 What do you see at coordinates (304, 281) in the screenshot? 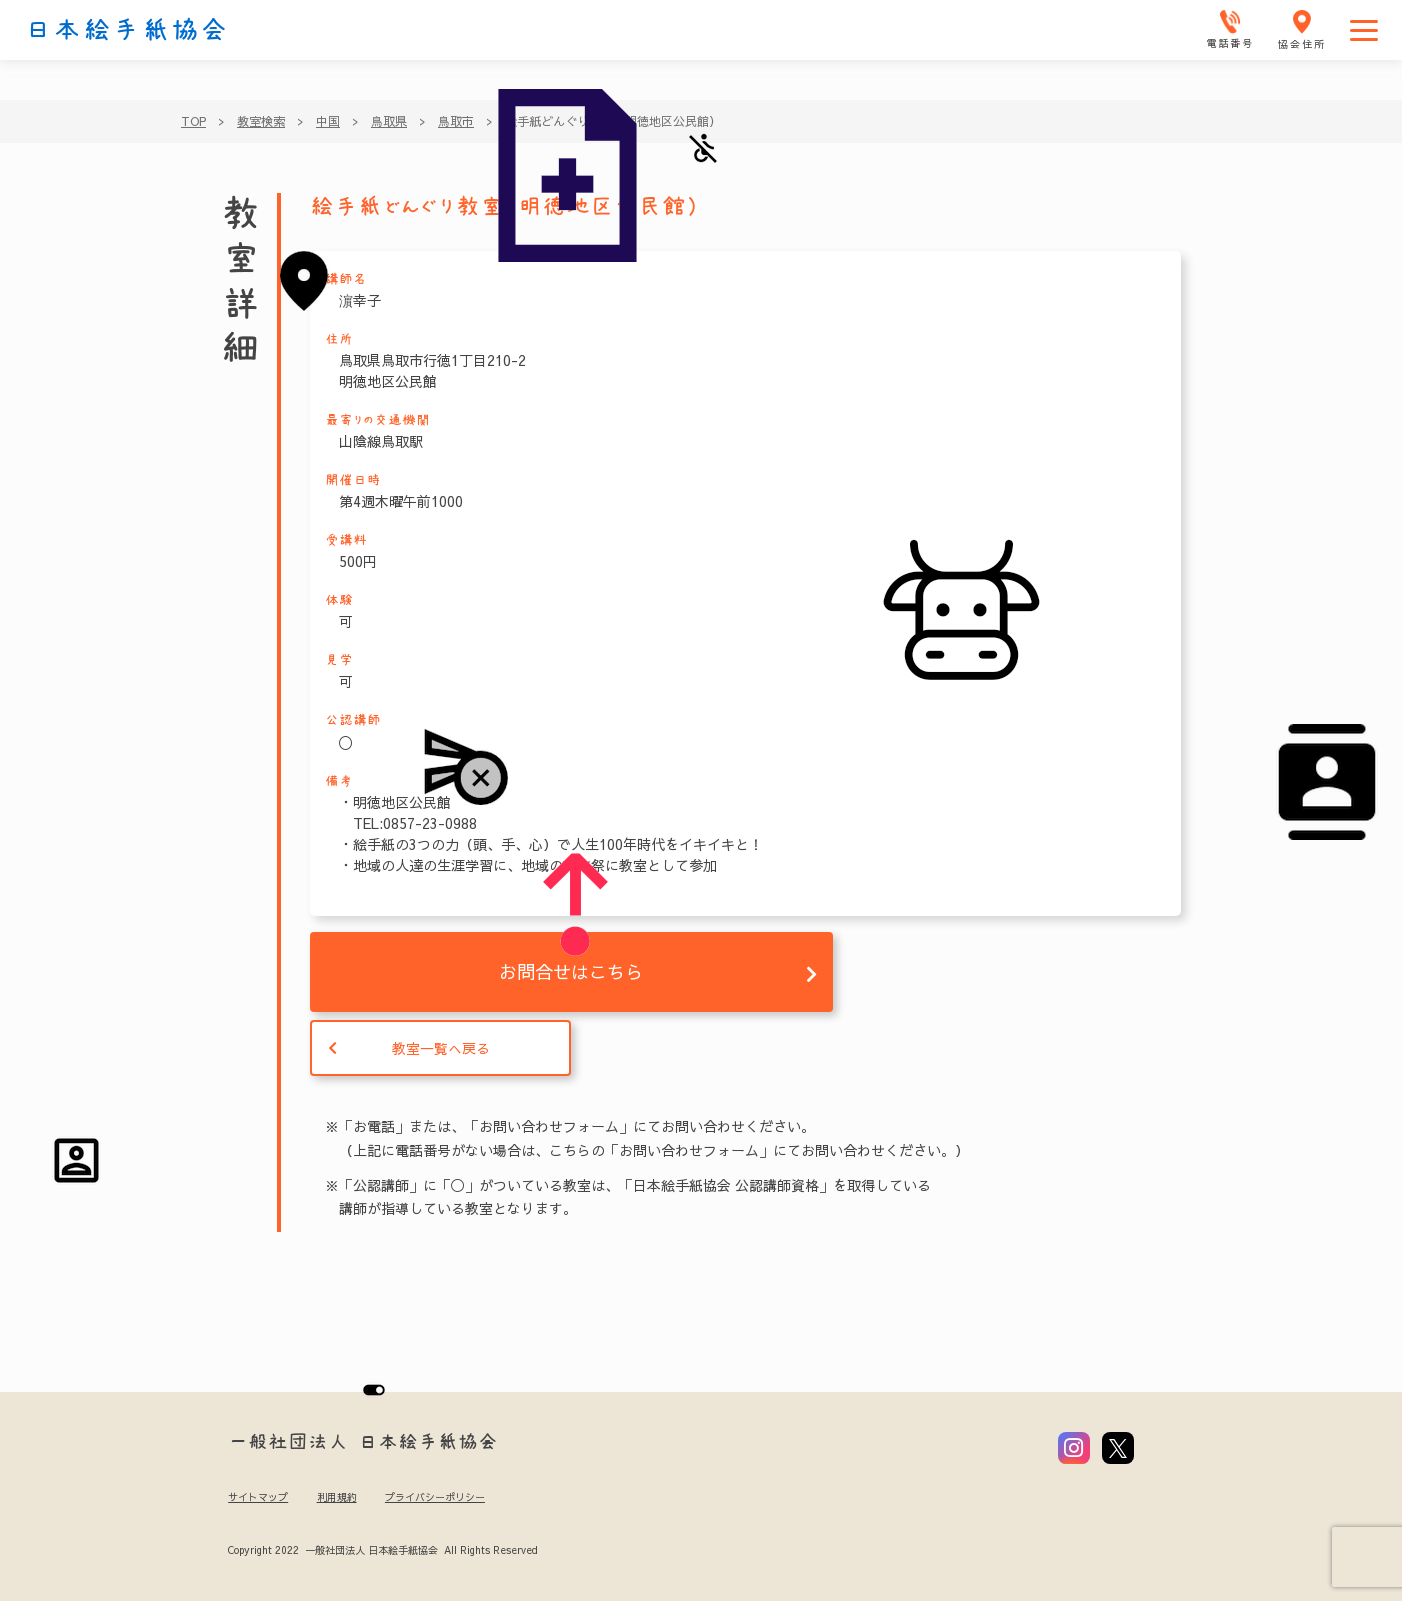
I see `view location on map` at bounding box center [304, 281].